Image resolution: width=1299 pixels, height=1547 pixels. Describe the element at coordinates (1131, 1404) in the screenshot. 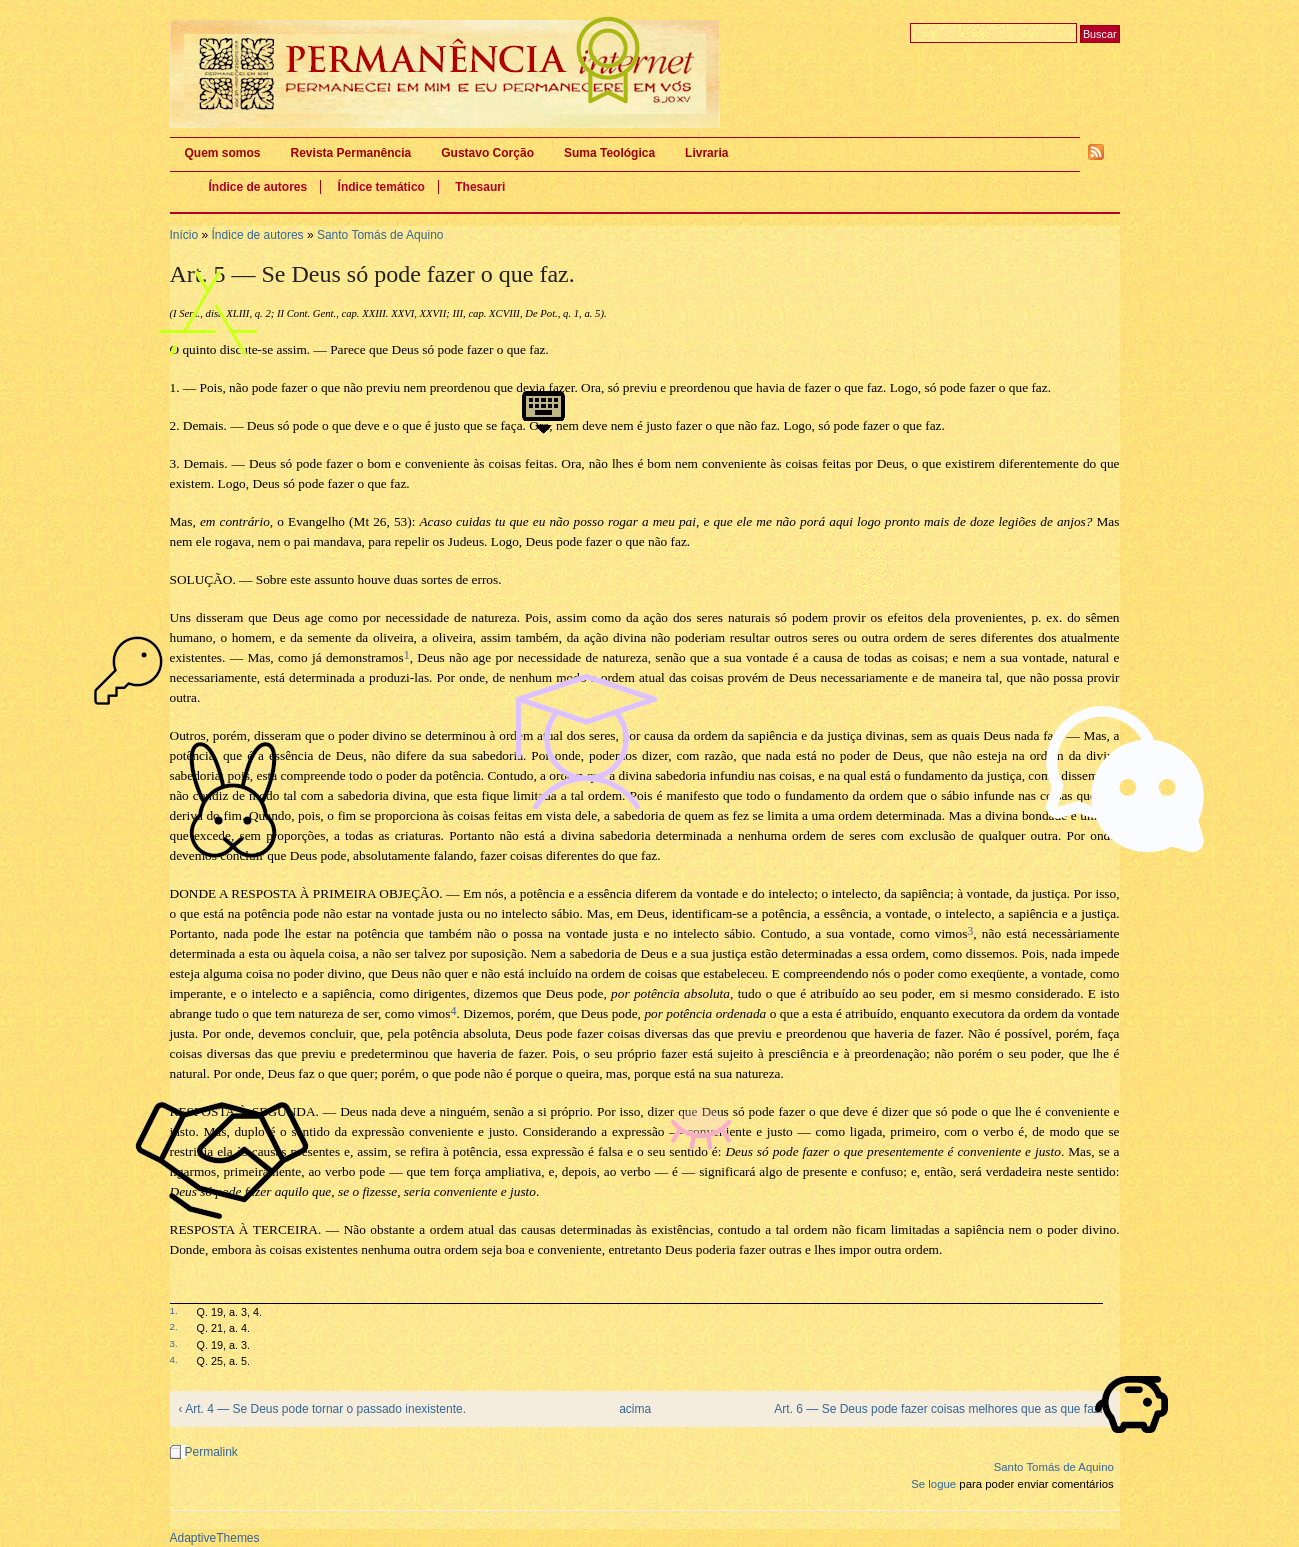

I see `access savings or budget features` at that location.